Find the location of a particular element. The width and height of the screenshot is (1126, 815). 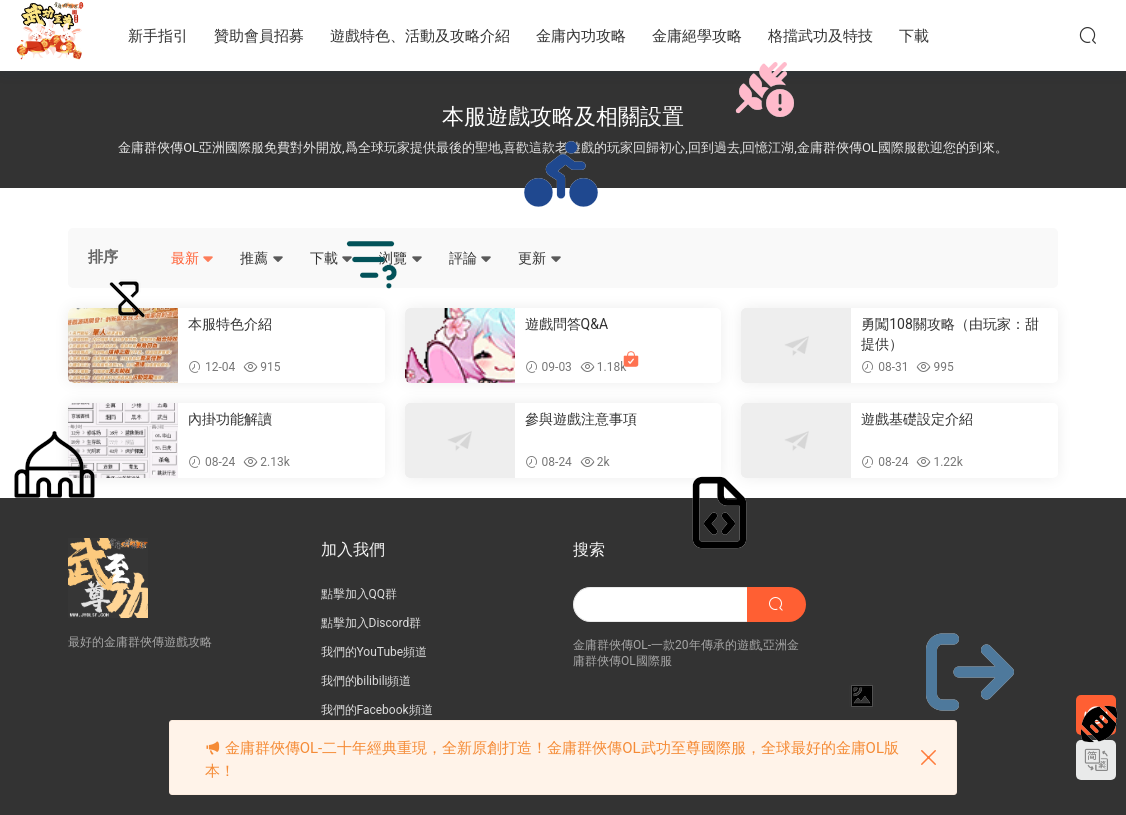

purchase completed successfully is located at coordinates (631, 359).